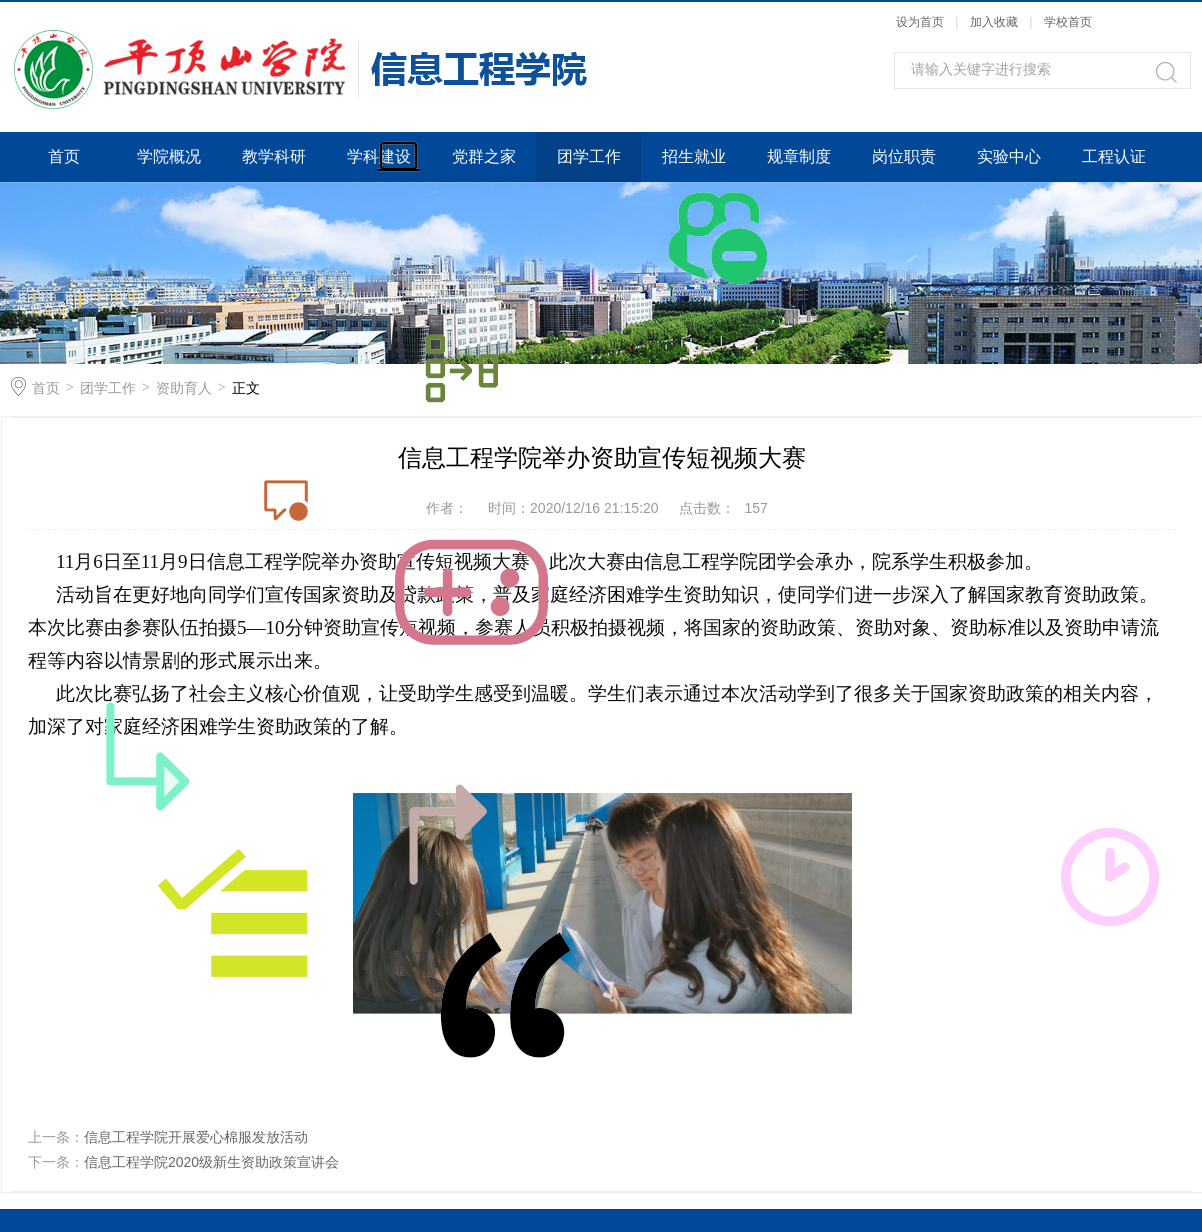 Image resolution: width=1202 pixels, height=1232 pixels. Describe the element at coordinates (1110, 877) in the screenshot. I see `view current time` at that location.